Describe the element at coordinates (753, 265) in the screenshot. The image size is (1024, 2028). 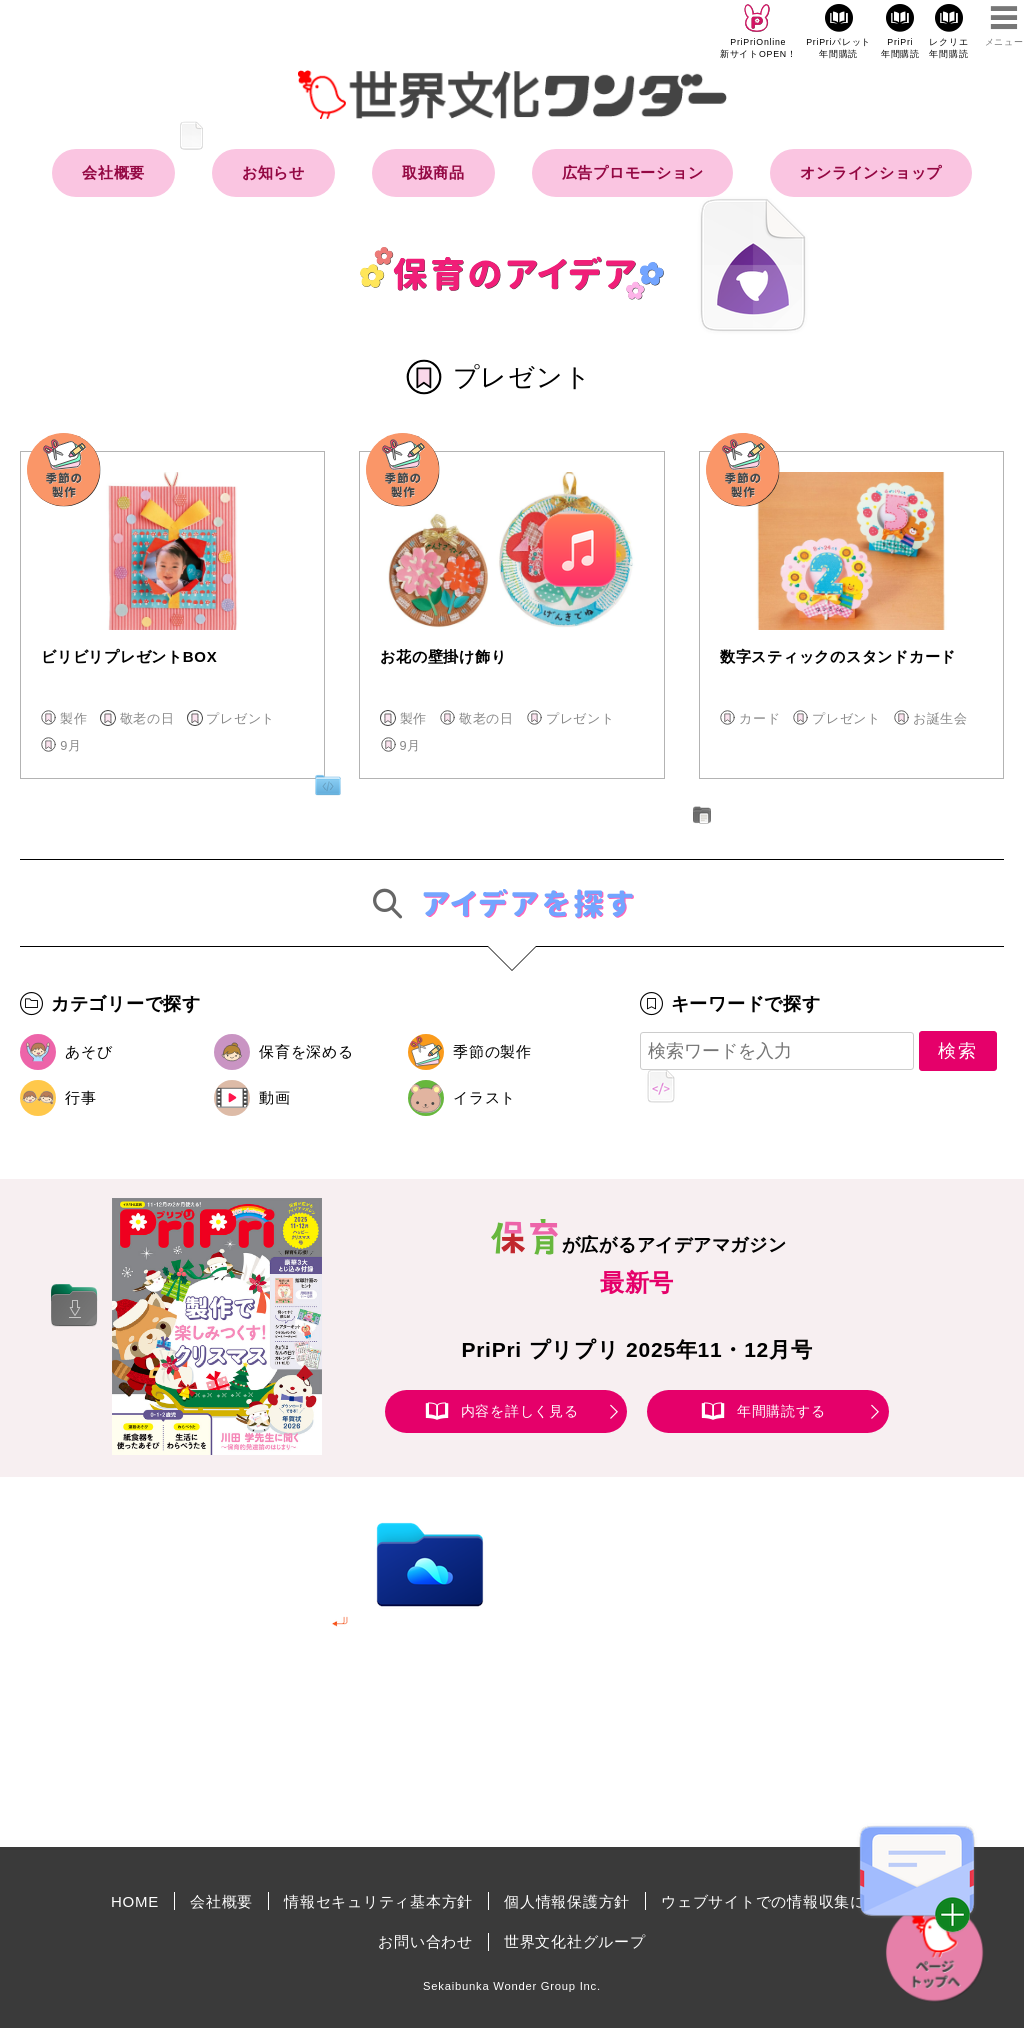
I see `meson build system configuration file` at that location.